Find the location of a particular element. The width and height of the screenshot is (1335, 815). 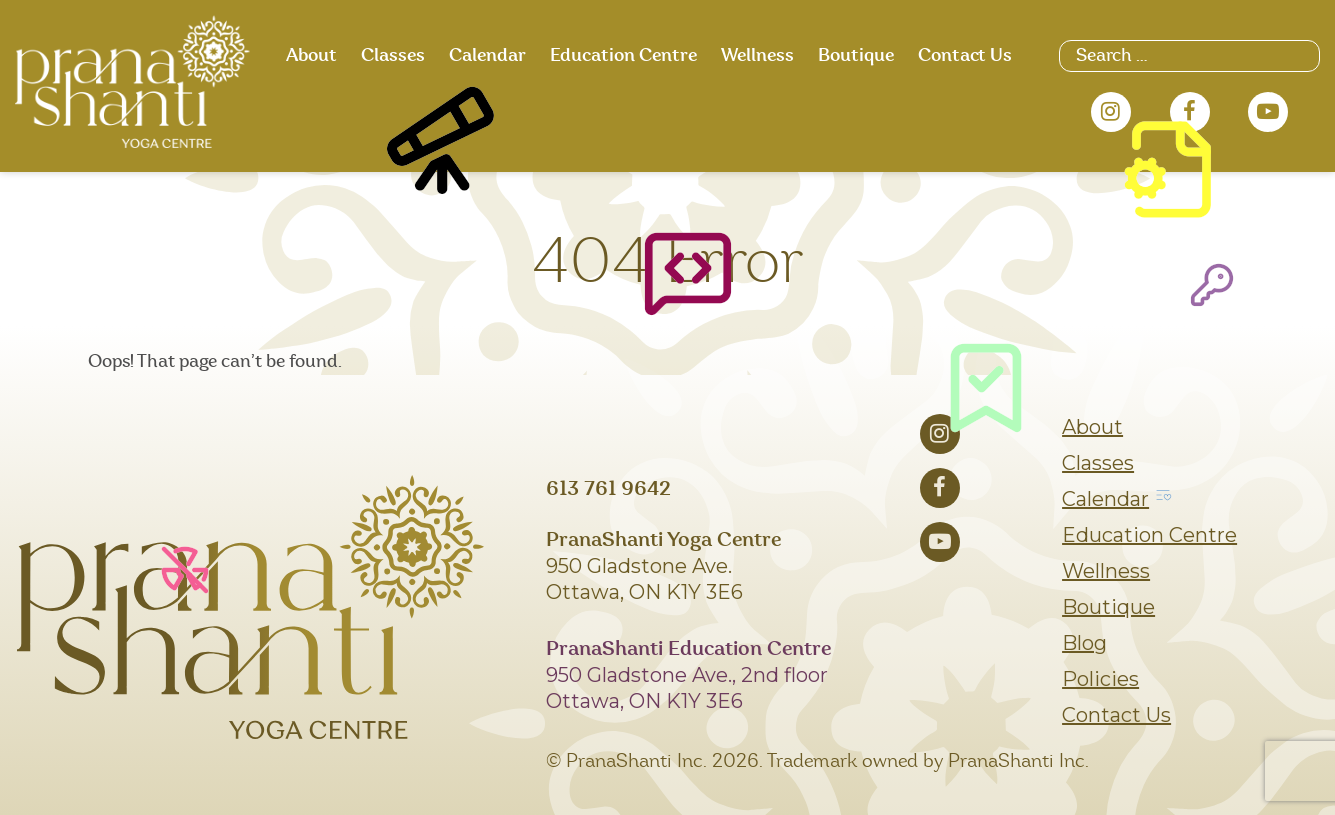

access account security settings is located at coordinates (1212, 285).